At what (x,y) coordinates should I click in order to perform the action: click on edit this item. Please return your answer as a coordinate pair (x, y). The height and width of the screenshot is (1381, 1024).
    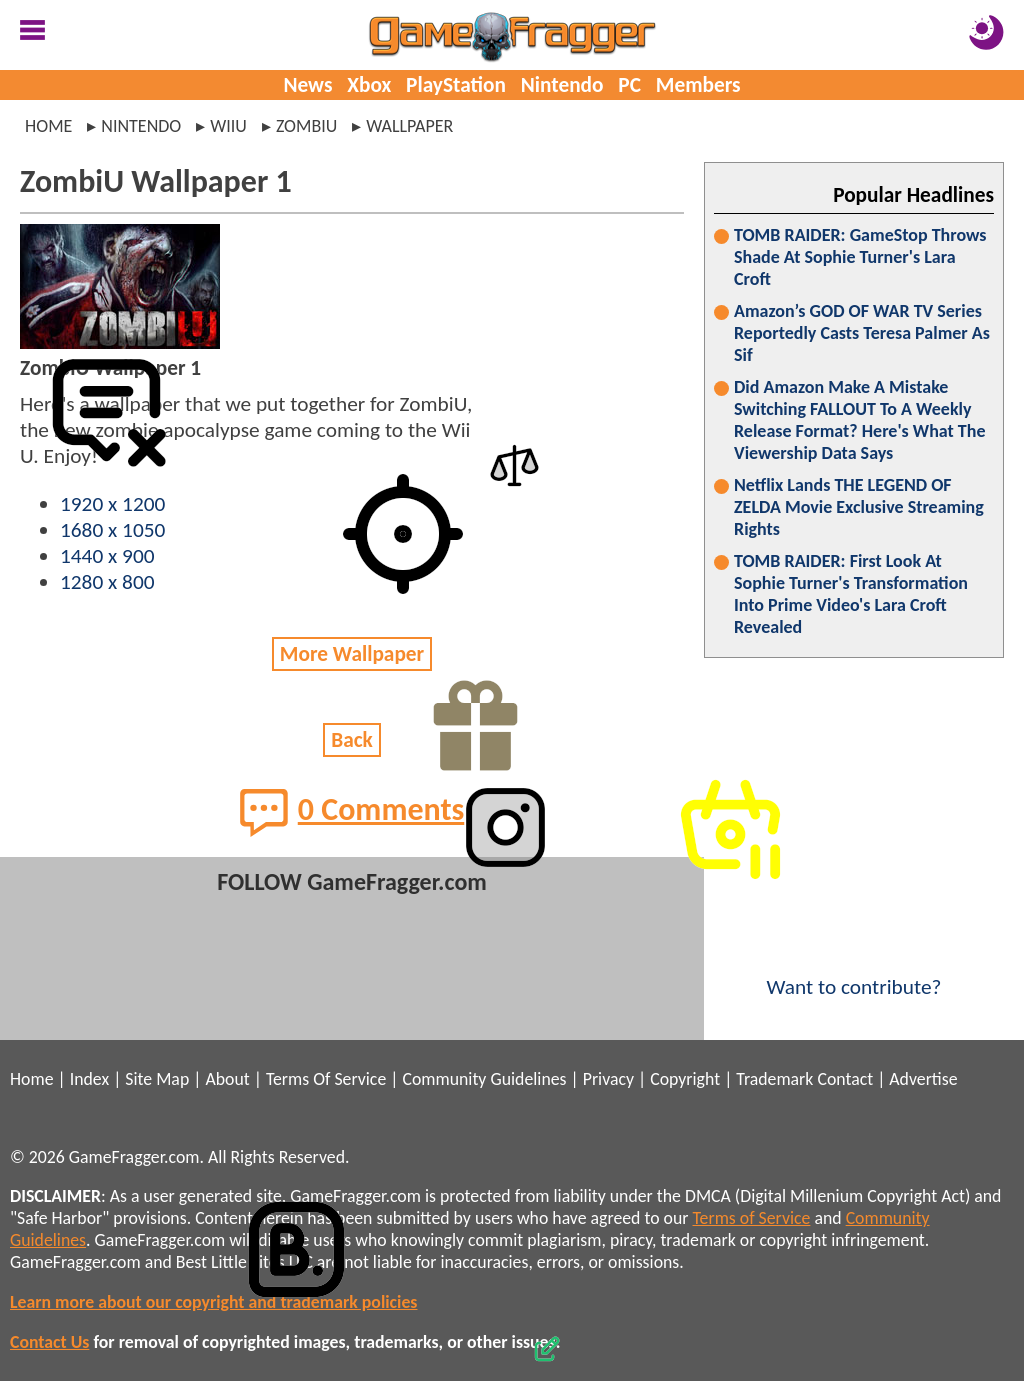
    Looking at the image, I should click on (546, 1349).